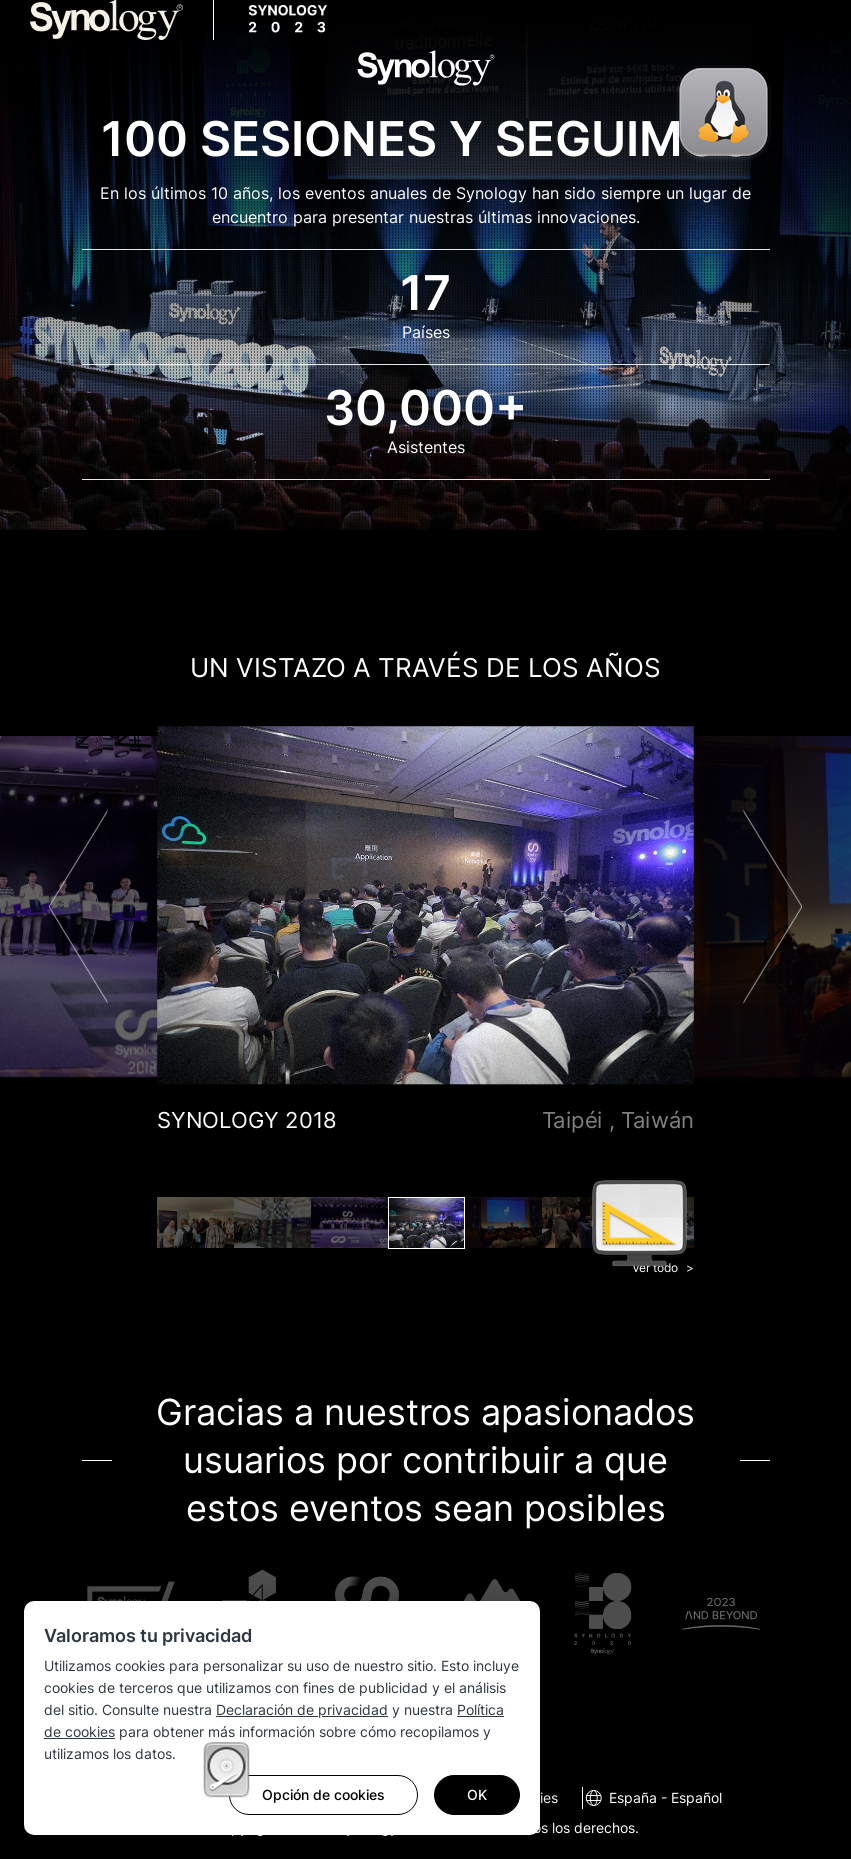  I want to click on access display settings, so click(639, 1222).